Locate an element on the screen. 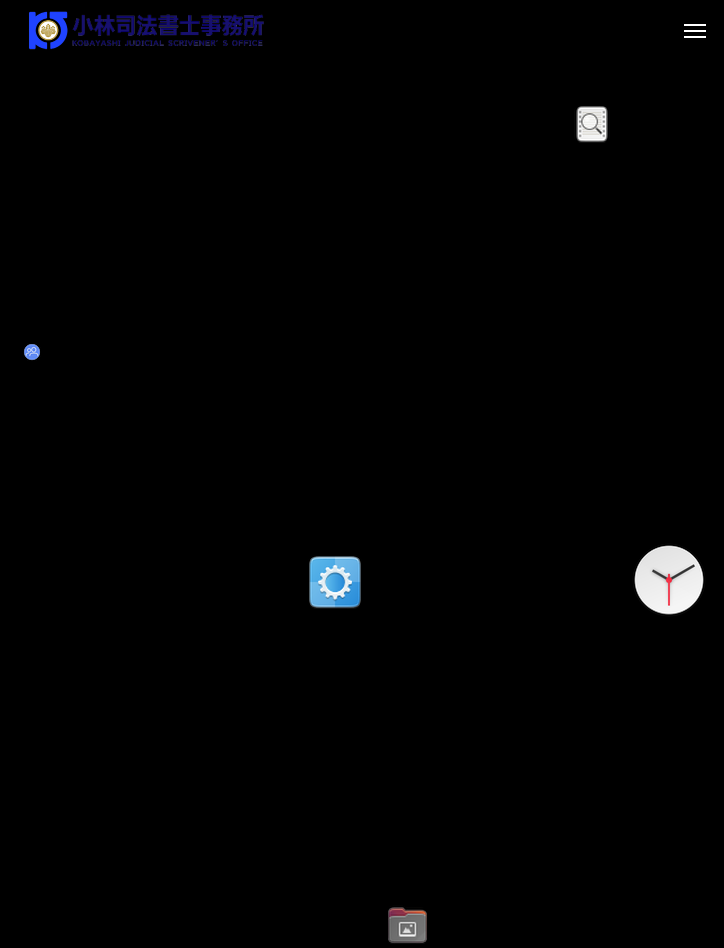 The height and width of the screenshot is (948, 724). open pictures folder is located at coordinates (407, 924).